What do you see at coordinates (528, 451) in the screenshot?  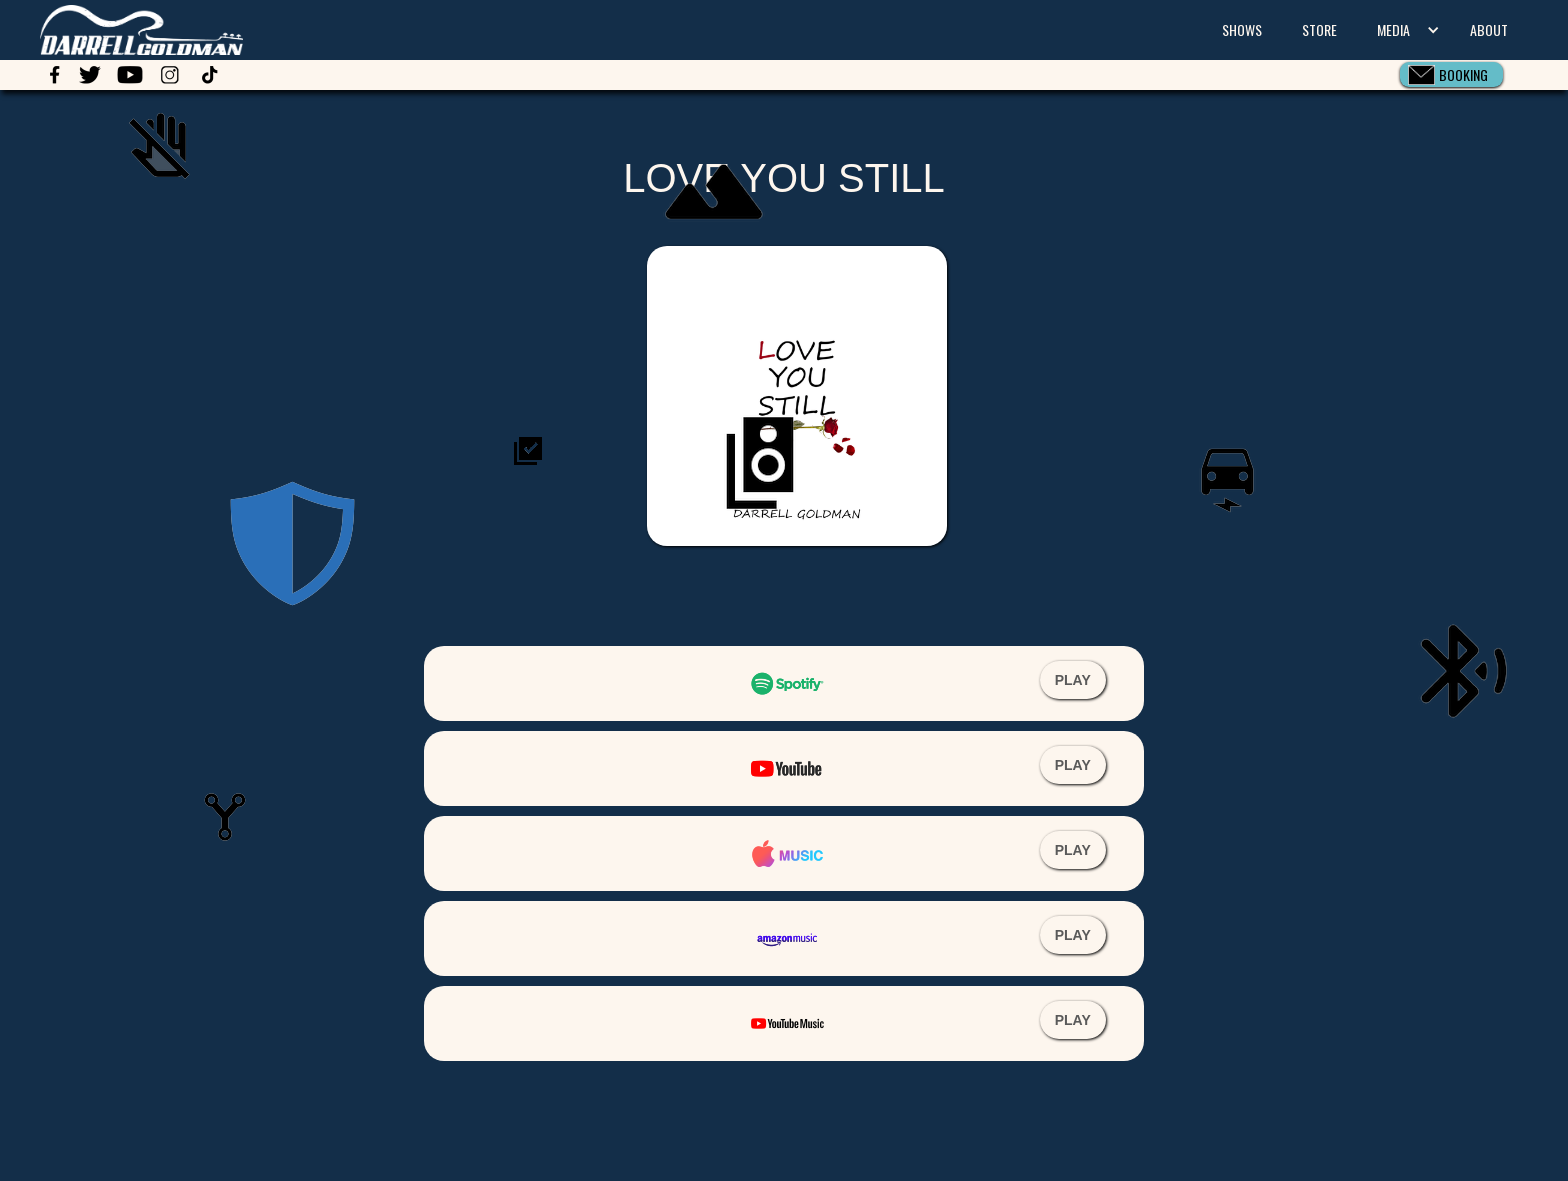 I see `item successfully added to library` at bounding box center [528, 451].